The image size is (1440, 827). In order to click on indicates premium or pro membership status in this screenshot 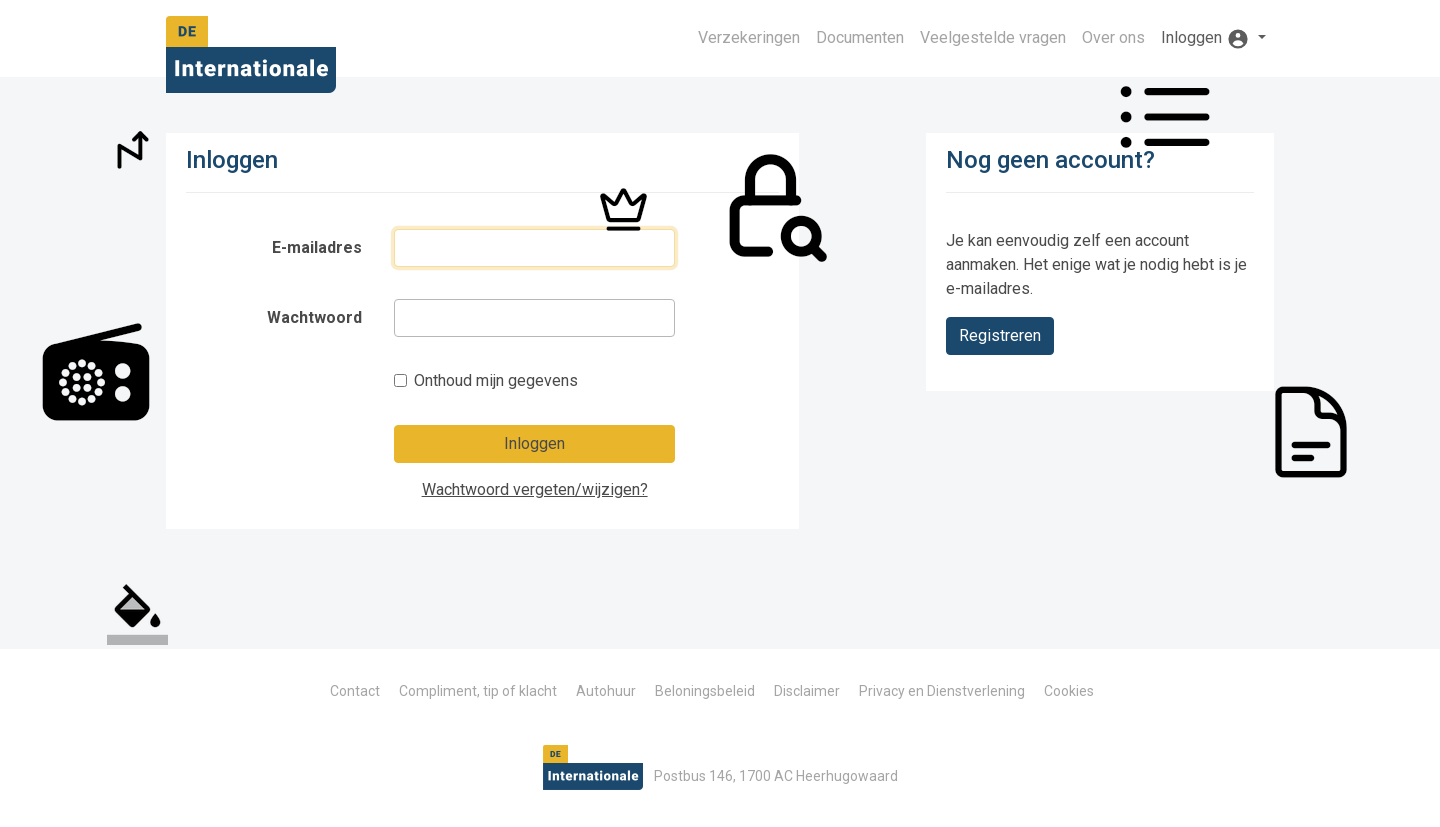, I will do `click(623, 209)`.